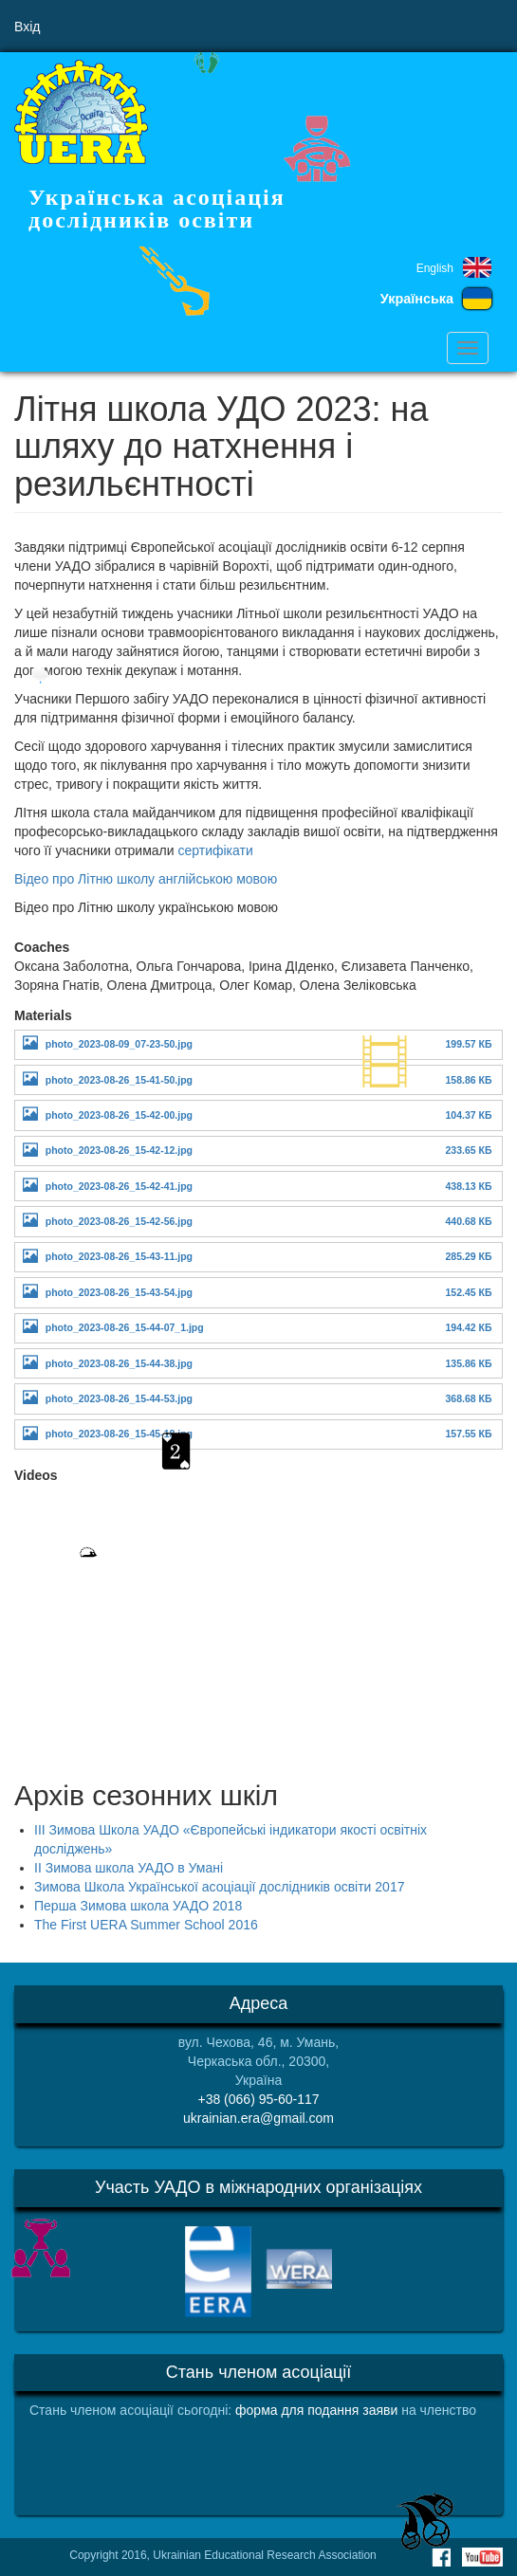 Image resolution: width=517 pixels, height=2576 pixels. Describe the element at coordinates (40, 675) in the screenshot. I see `indicates scattered showers in weather forecast` at that location.